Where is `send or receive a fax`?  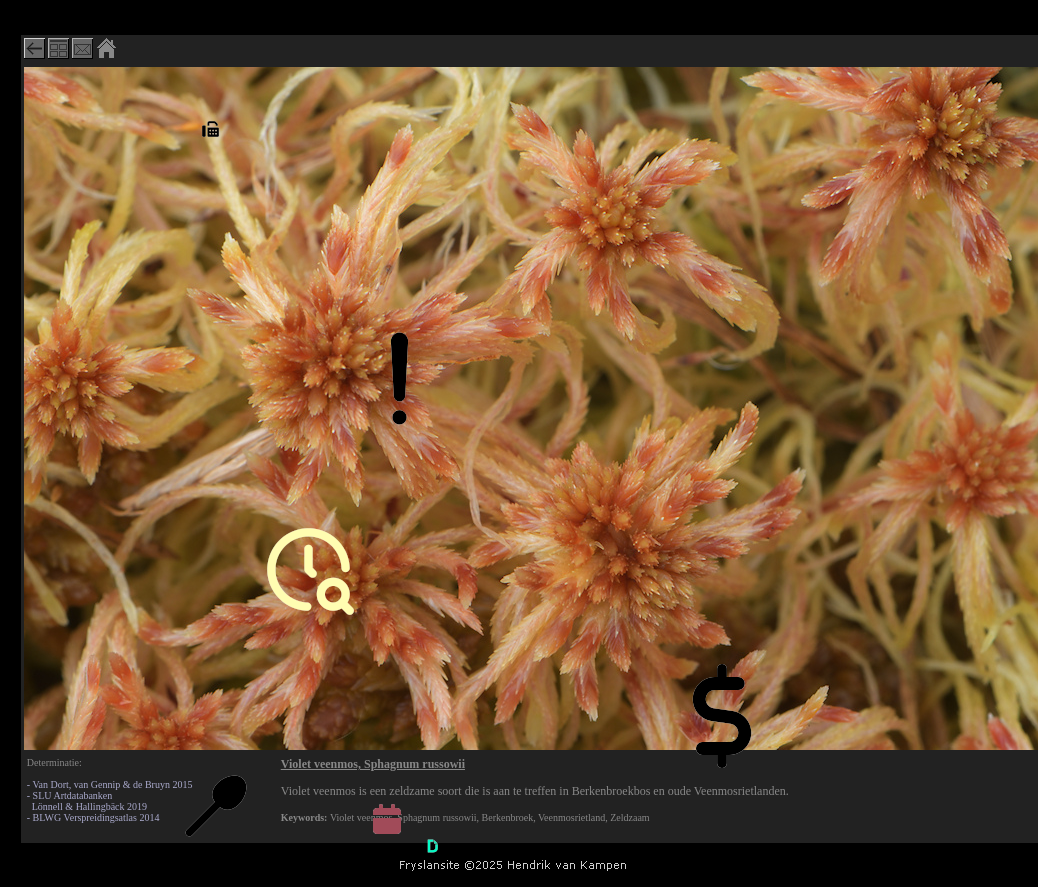 send or receive a fax is located at coordinates (210, 129).